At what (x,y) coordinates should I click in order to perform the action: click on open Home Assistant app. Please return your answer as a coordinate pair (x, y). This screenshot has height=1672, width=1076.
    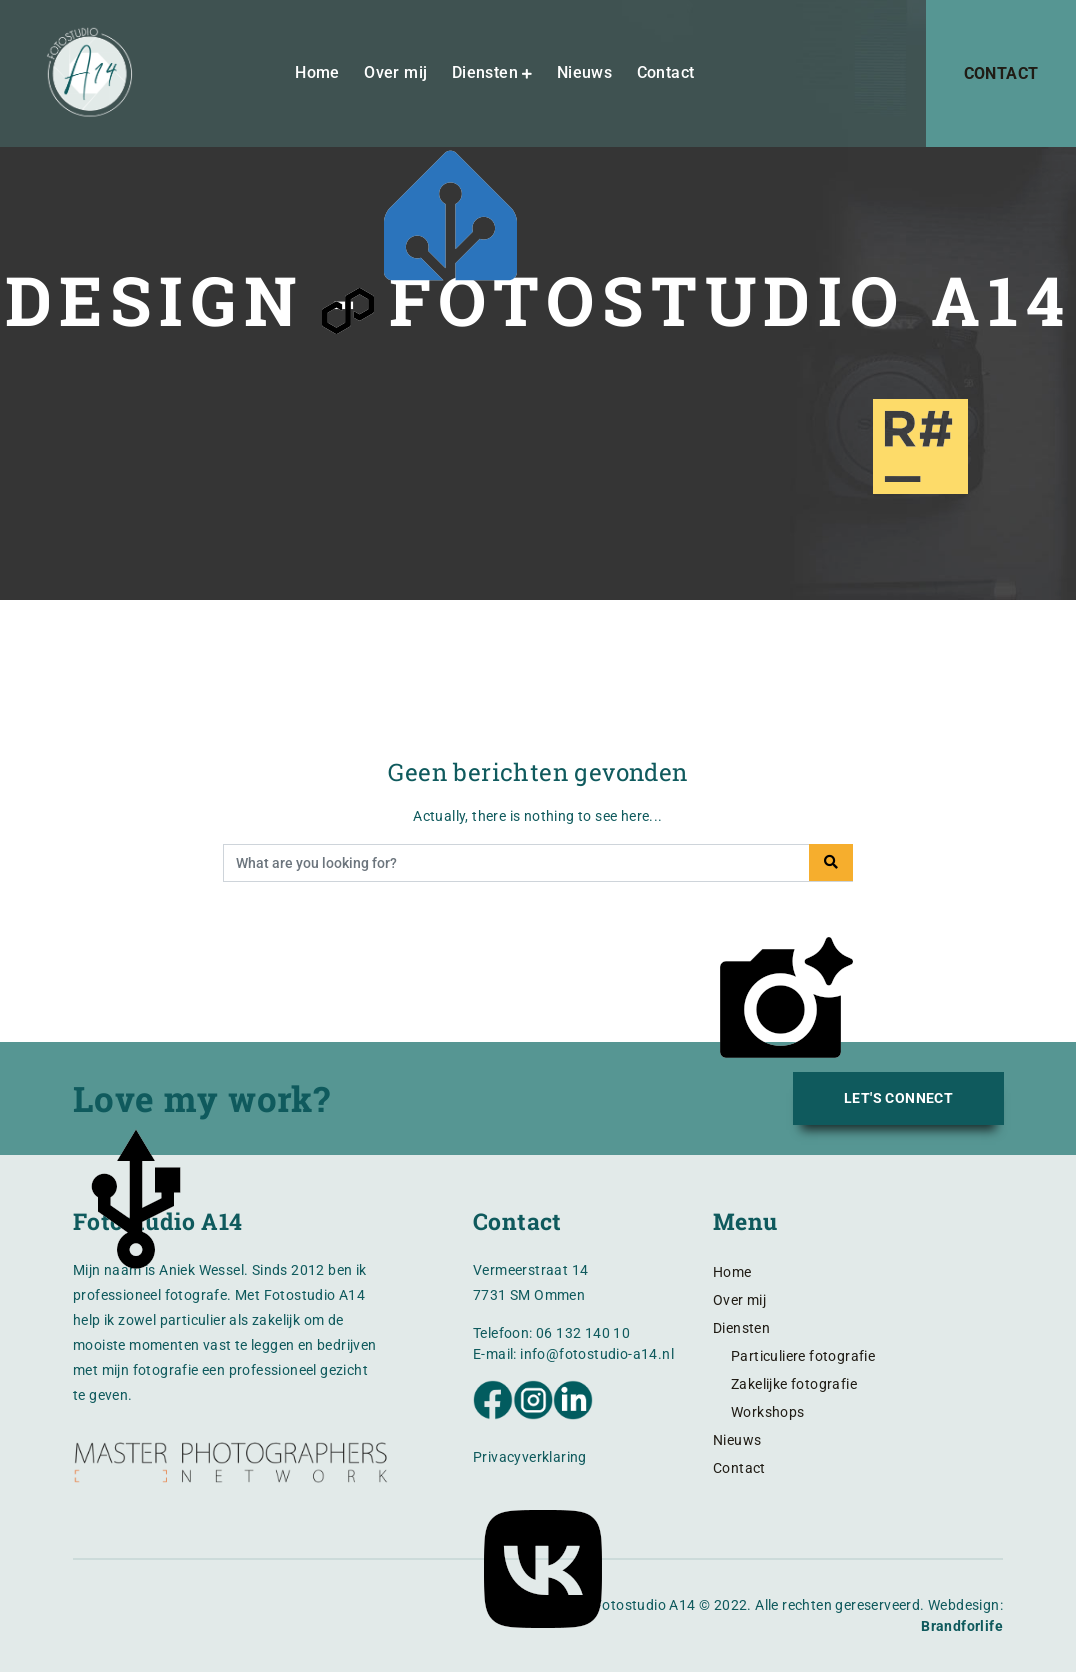
    Looking at the image, I should click on (450, 215).